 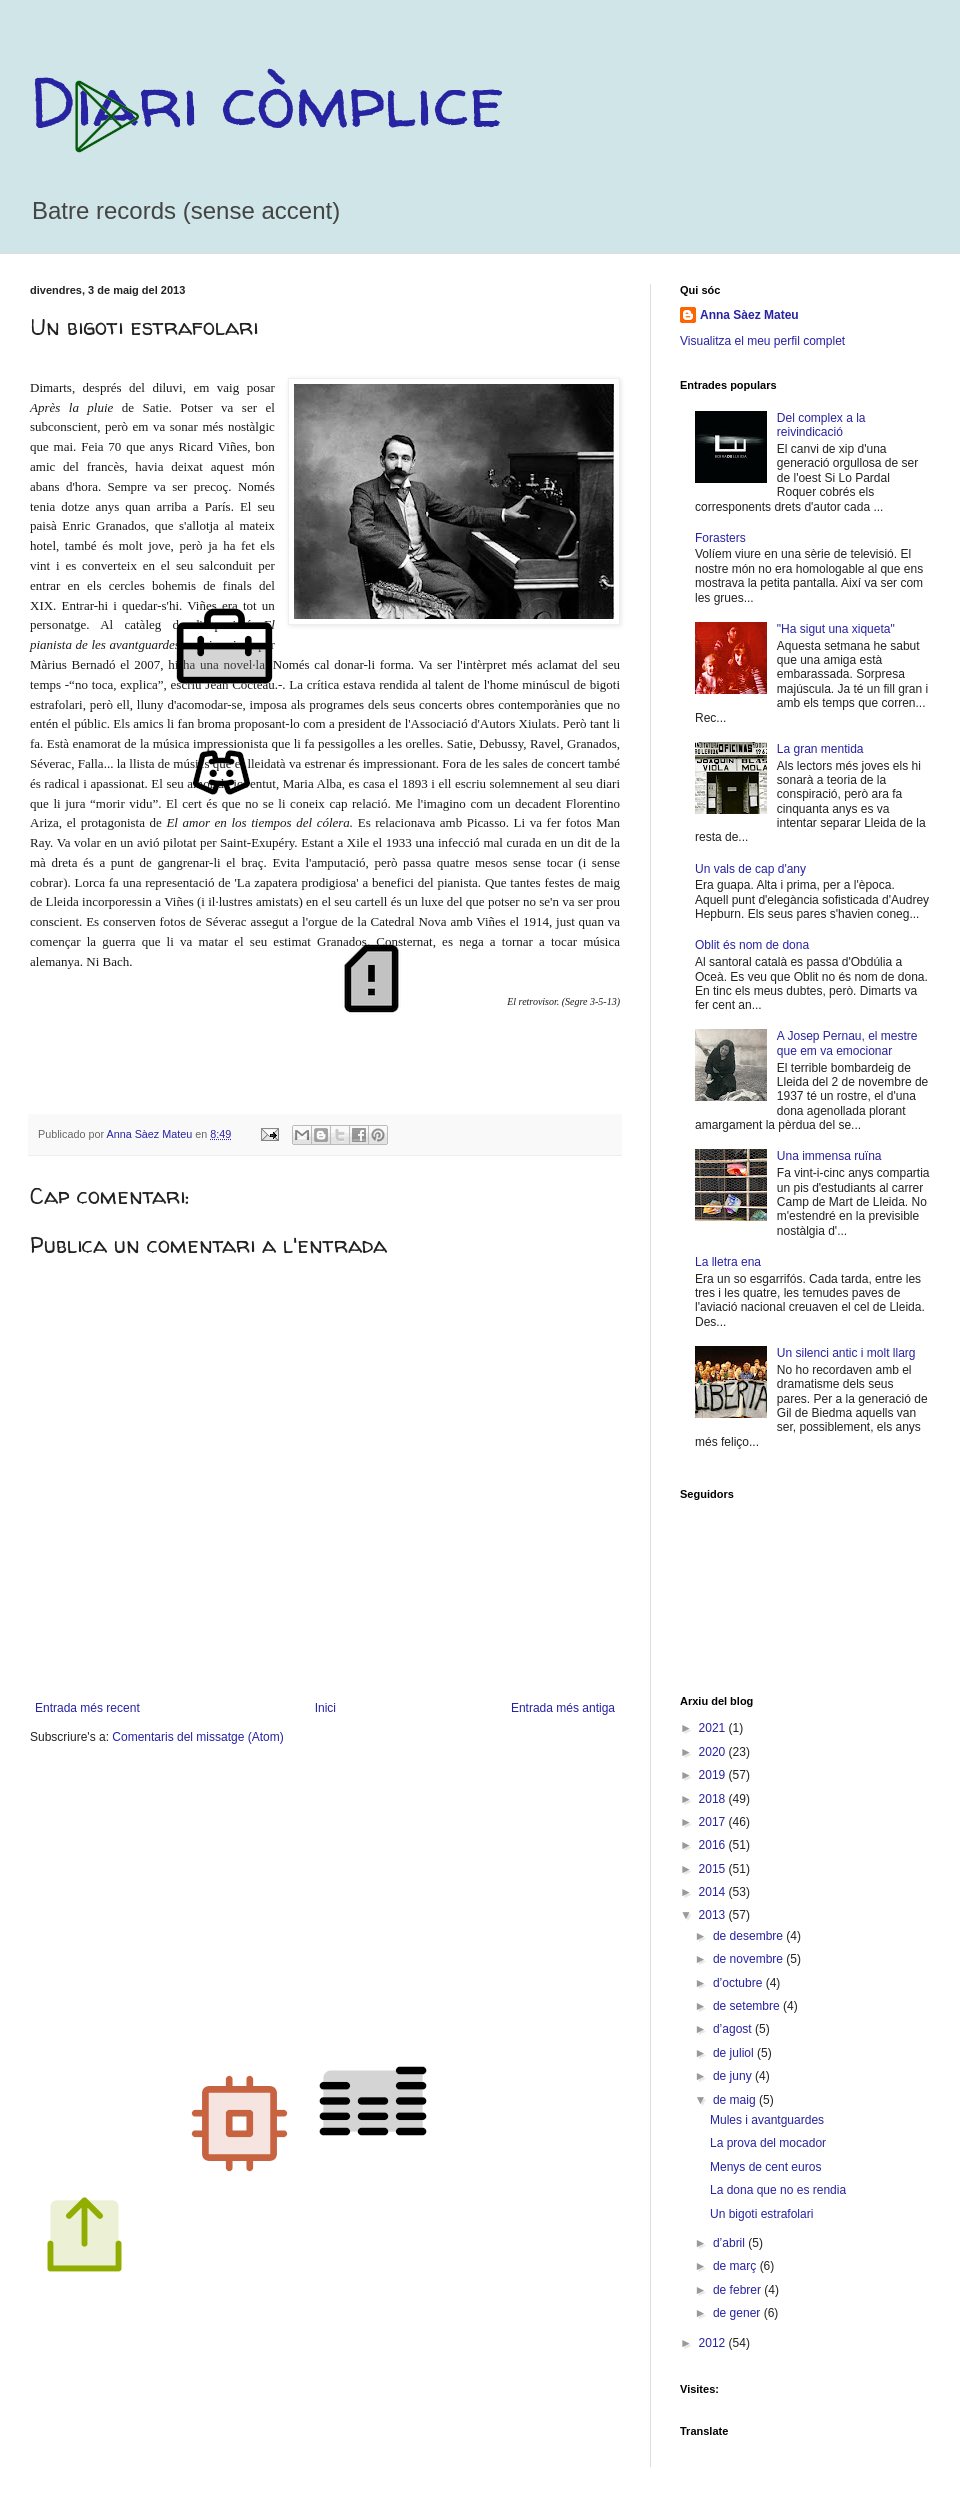 What do you see at coordinates (224, 649) in the screenshot?
I see `access tools and settings` at bounding box center [224, 649].